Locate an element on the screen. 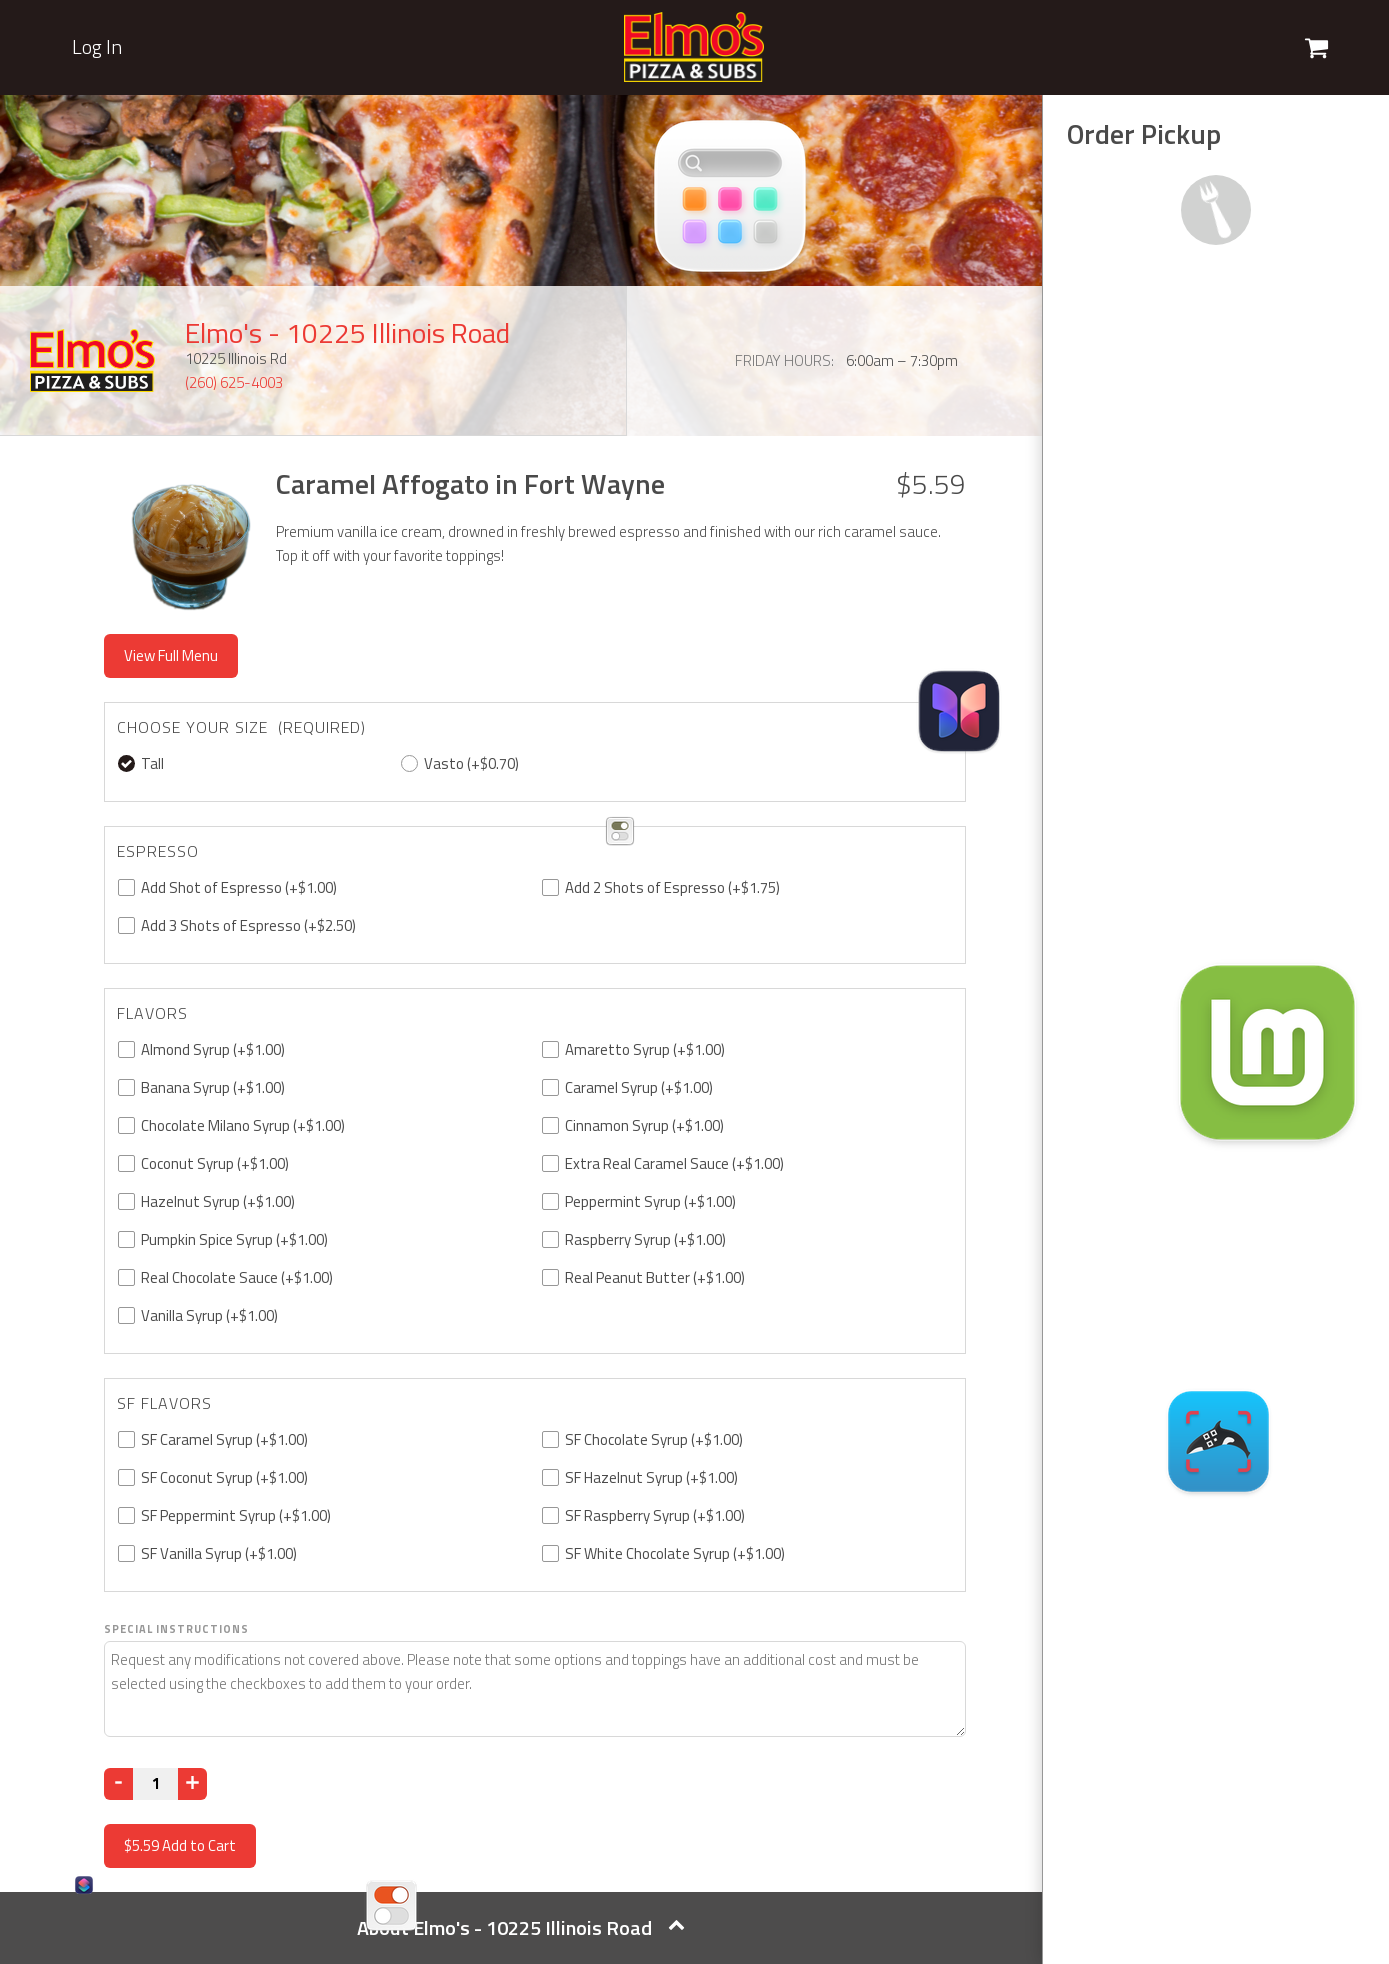 This screenshot has height=1964, width=1389. open unity tweak tool settings is located at coordinates (620, 831).